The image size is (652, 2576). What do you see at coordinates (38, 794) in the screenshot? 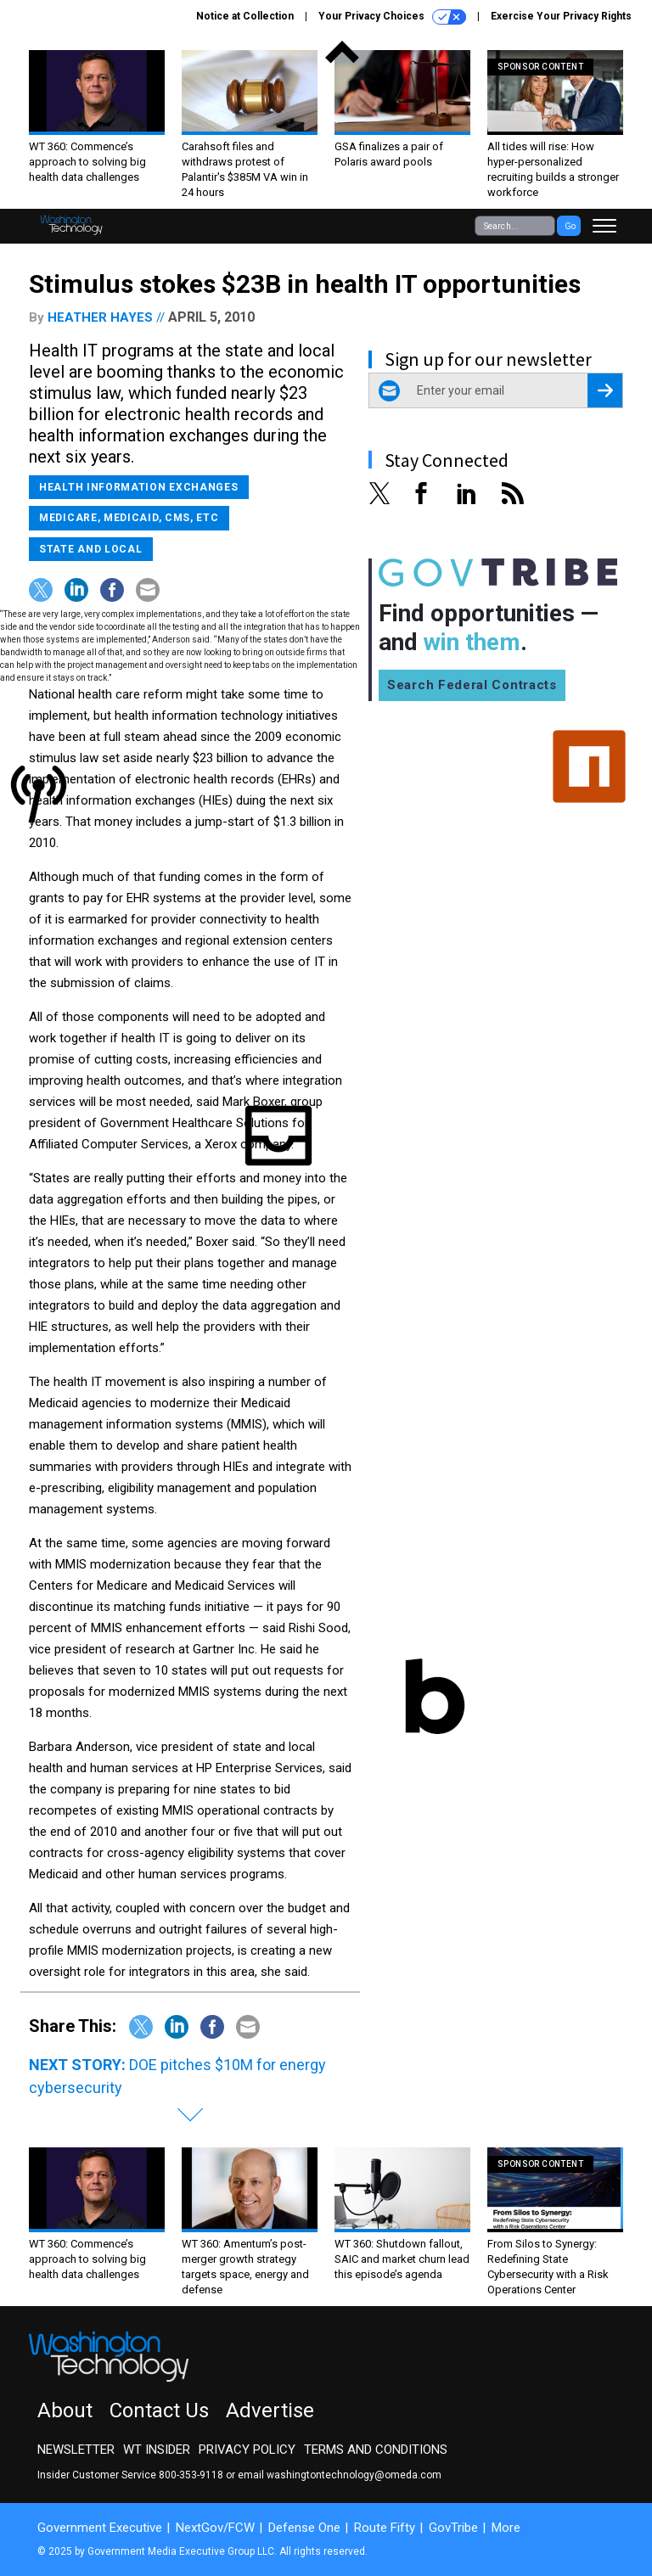
I see `podcast index logo` at bounding box center [38, 794].